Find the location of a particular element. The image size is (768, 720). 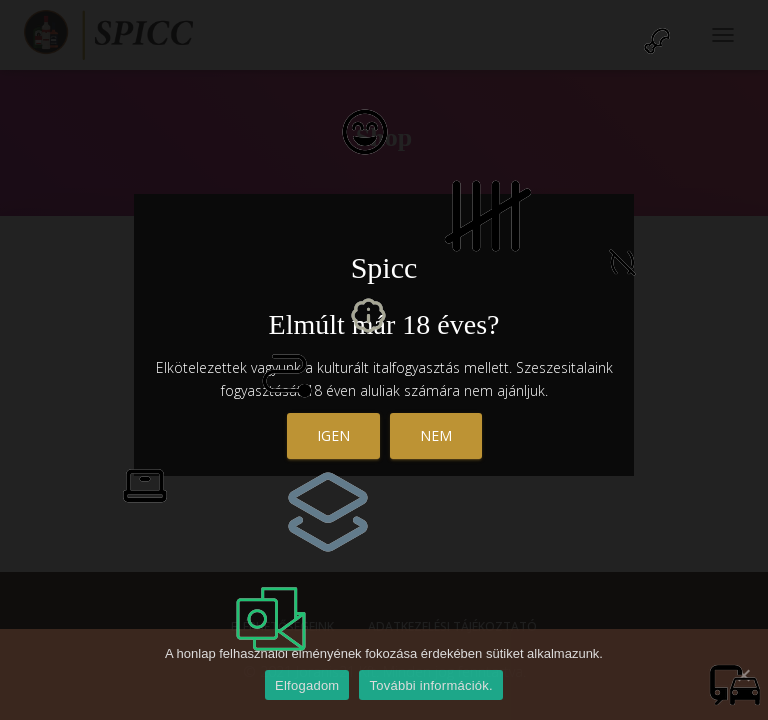

view commute options and routes is located at coordinates (735, 685).